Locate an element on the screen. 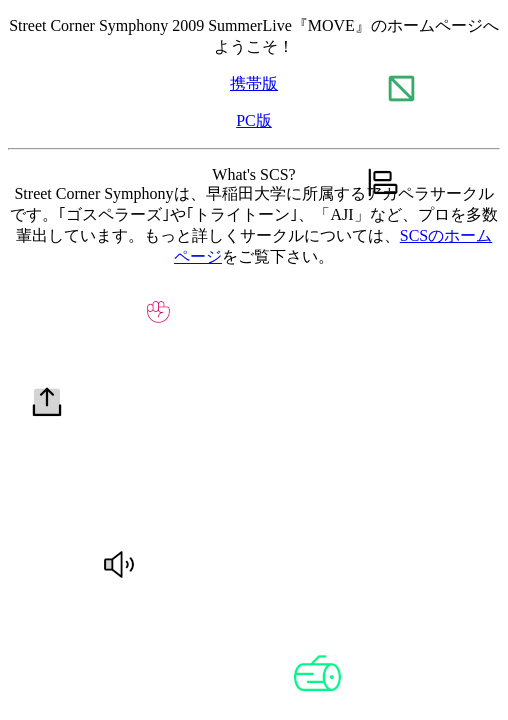  align text to the left is located at coordinates (382, 182).